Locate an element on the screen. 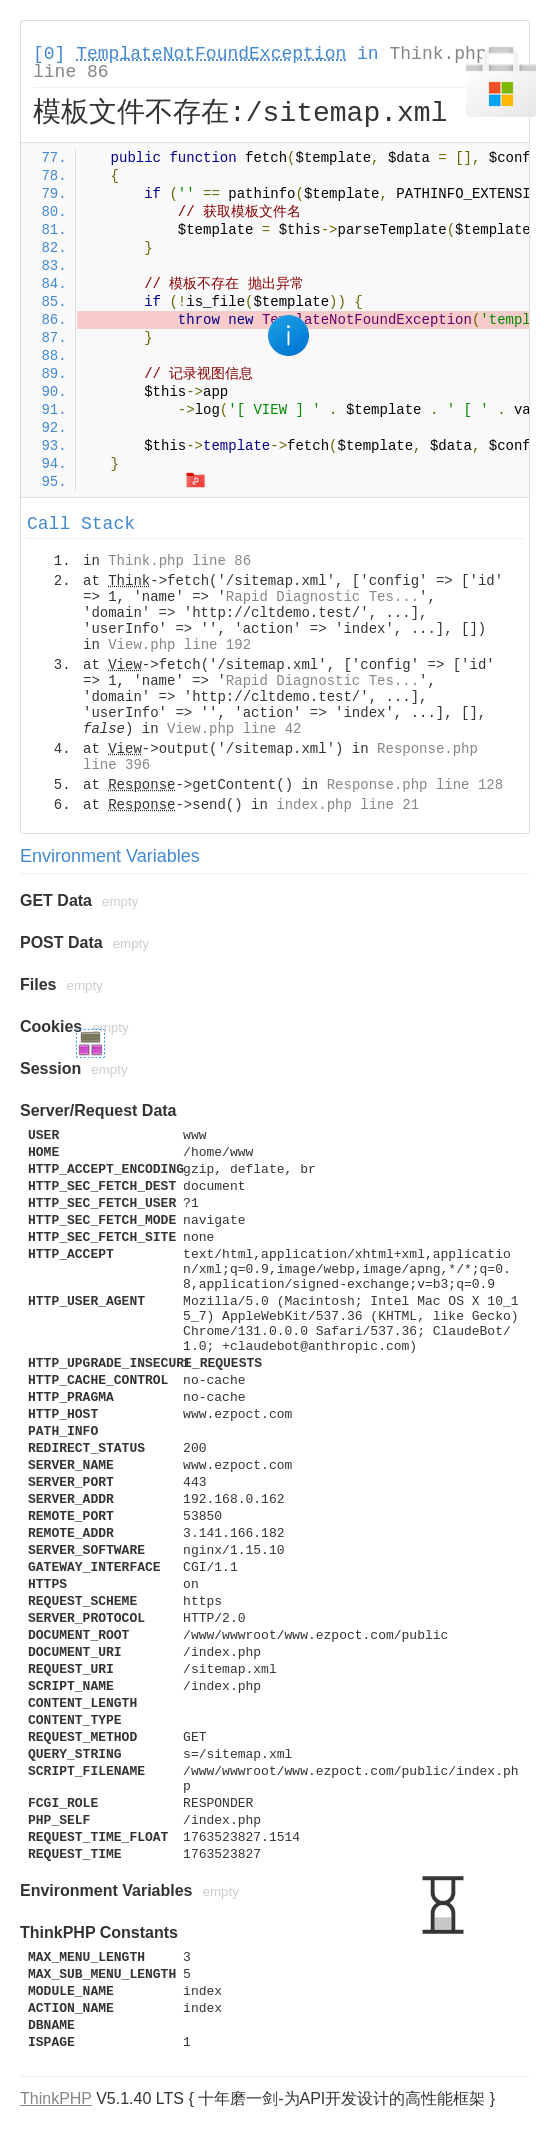 The width and height of the screenshot is (550, 2142). open folder containing WPS PDF documents is located at coordinates (195, 480).